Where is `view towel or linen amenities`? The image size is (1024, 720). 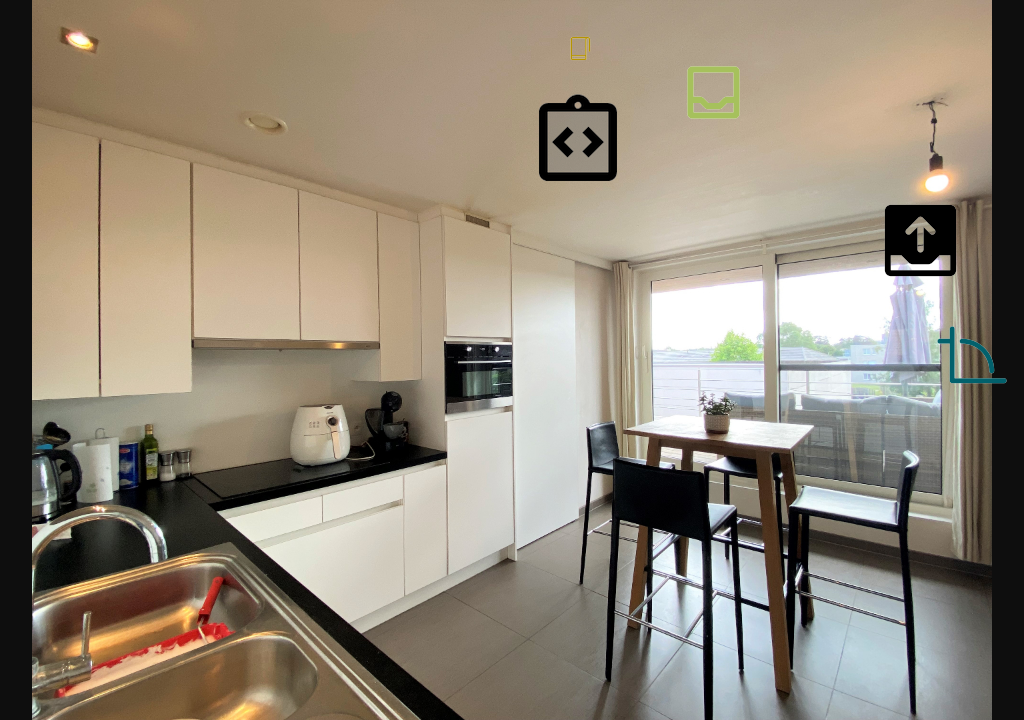
view towel or linen amenities is located at coordinates (579, 48).